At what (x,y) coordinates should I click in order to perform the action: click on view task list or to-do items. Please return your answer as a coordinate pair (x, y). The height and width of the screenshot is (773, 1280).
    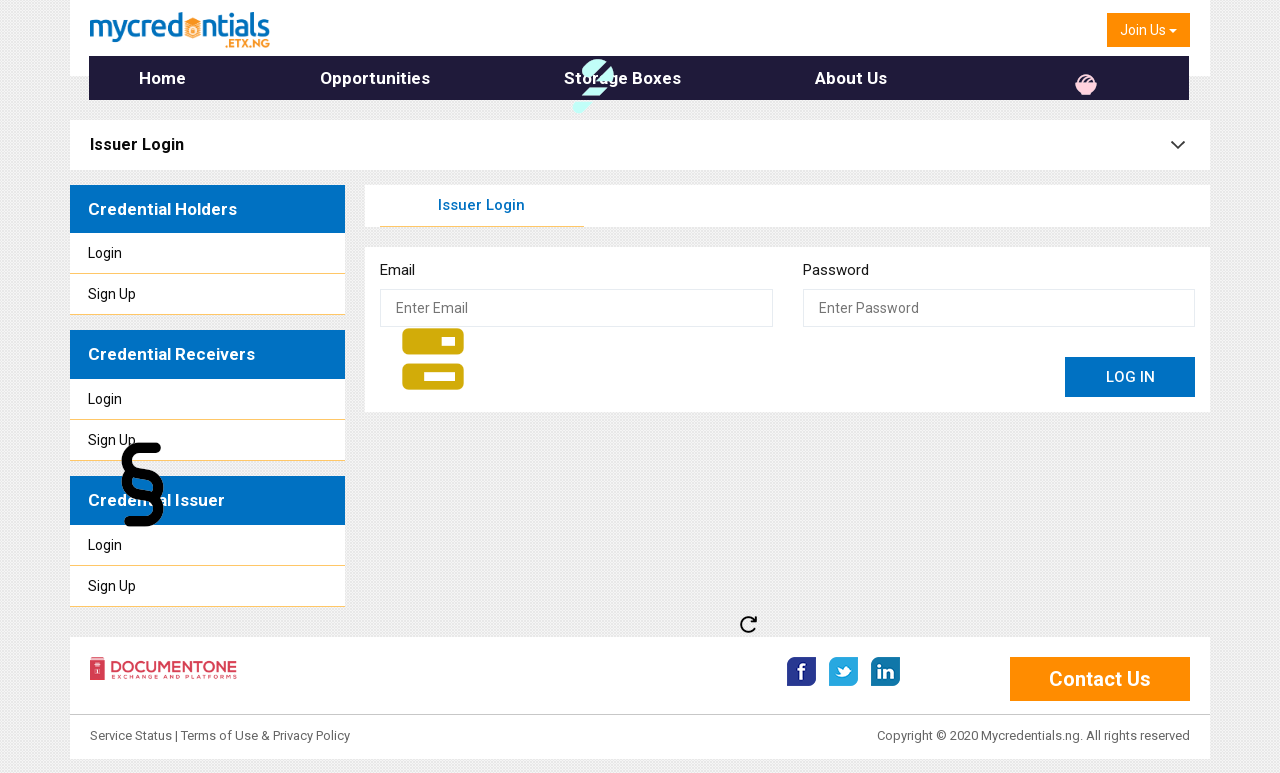
    Looking at the image, I should click on (433, 359).